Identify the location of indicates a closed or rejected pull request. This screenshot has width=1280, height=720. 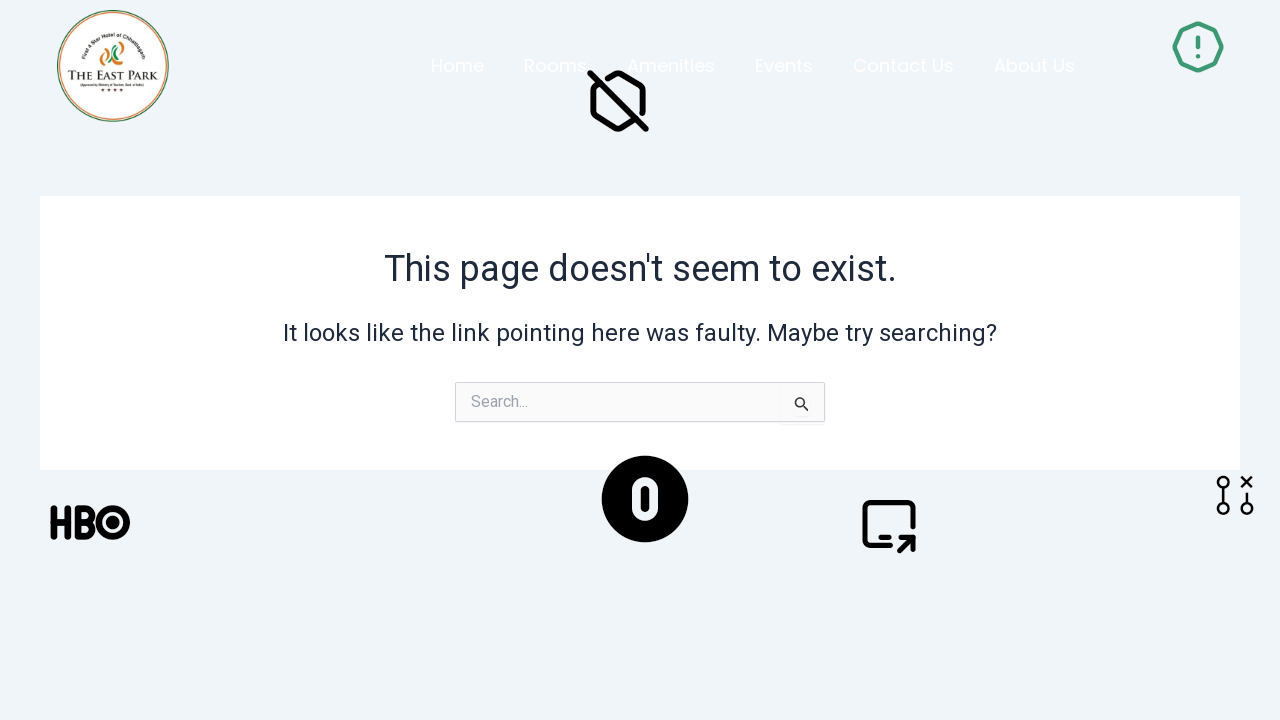
(1235, 494).